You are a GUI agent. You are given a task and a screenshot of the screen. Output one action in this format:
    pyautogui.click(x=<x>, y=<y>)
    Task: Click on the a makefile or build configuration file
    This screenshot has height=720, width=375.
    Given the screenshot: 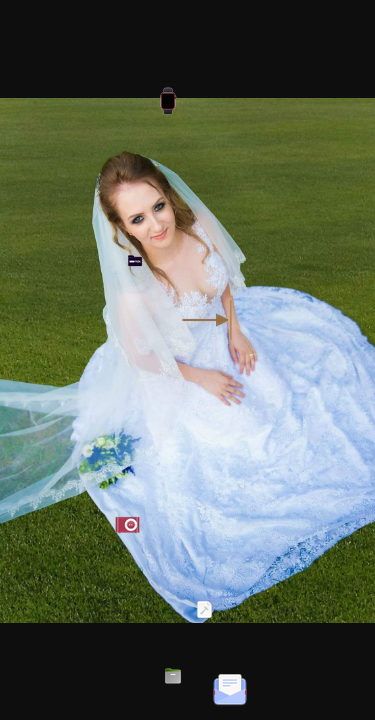 What is the action you would take?
    pyautogui.click(x=204, y=609)
    